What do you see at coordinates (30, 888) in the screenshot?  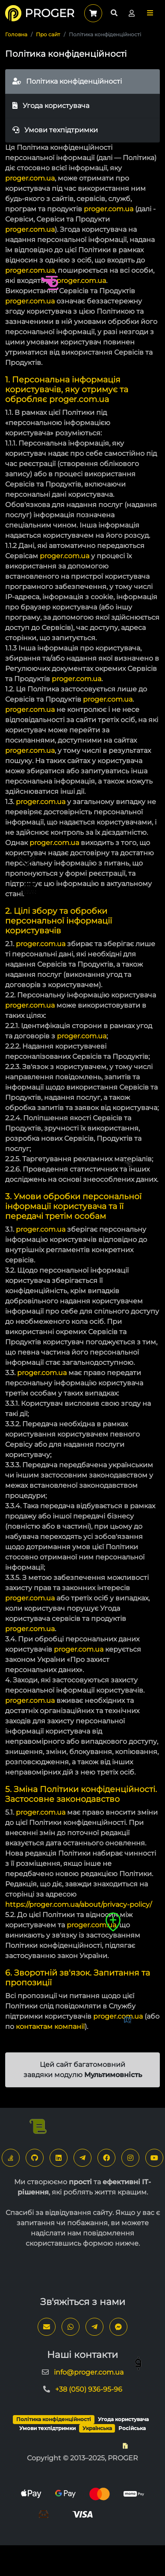 I see `adjust text line spacing or density` at bounding box center [30, 888].